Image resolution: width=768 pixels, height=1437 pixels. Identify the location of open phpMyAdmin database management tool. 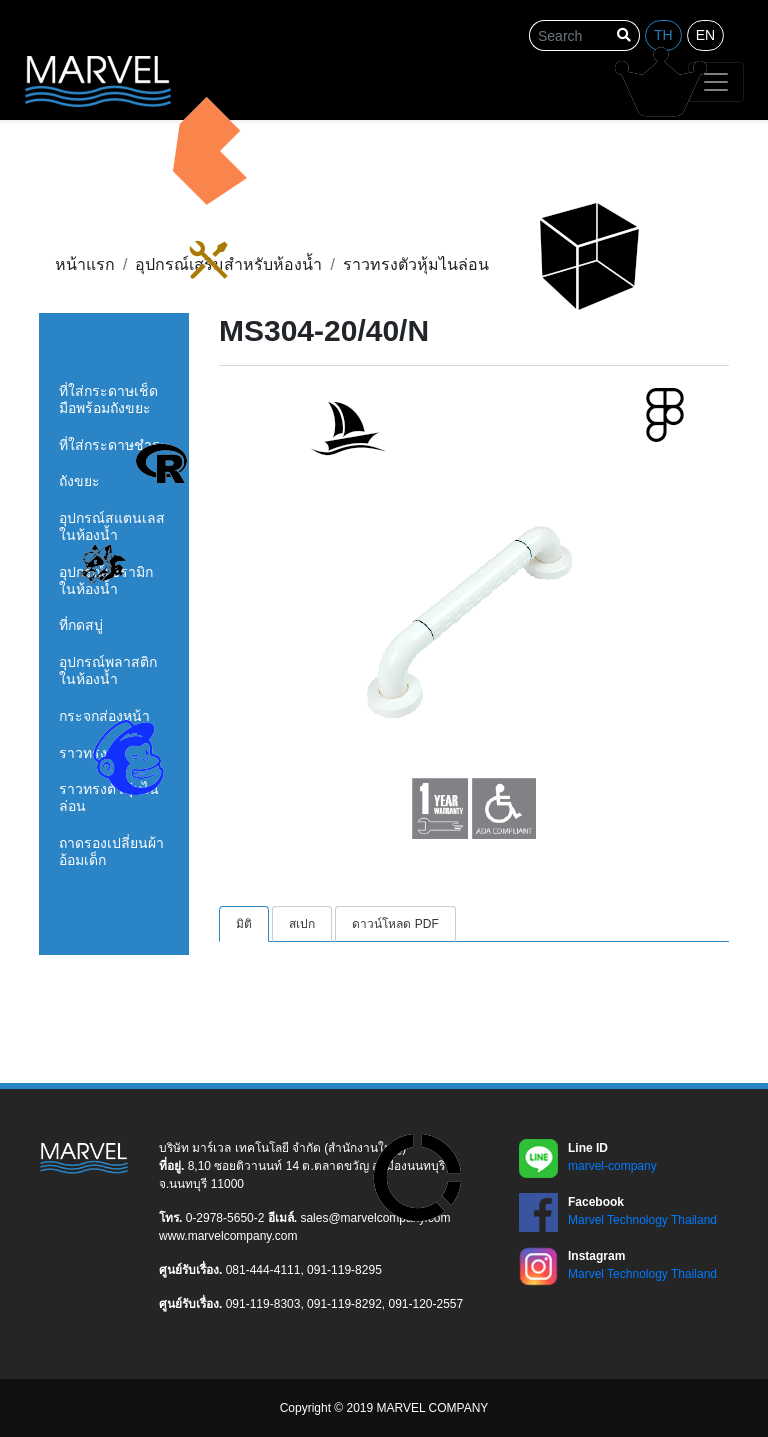
(348, 428).